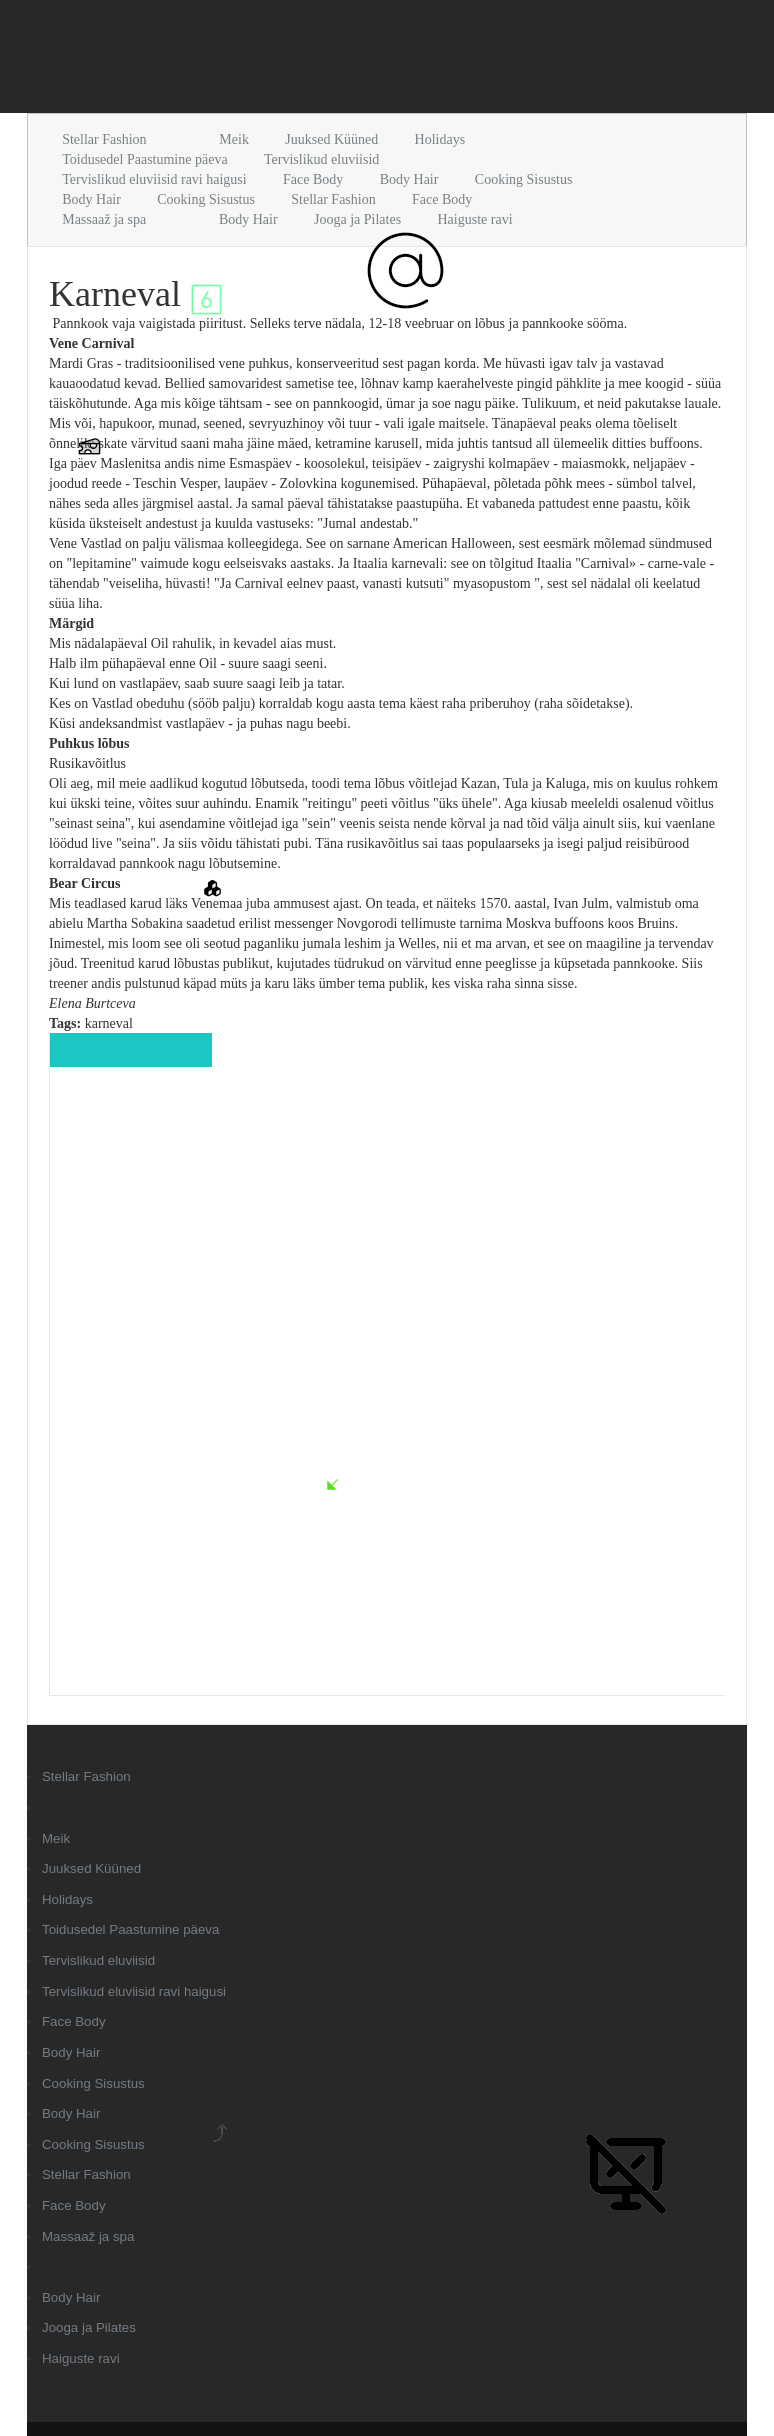 The image size is (774, 2436). Describe the element at coordinates (206, 299) in the screenshot. I see `select or input the number six` at that location.